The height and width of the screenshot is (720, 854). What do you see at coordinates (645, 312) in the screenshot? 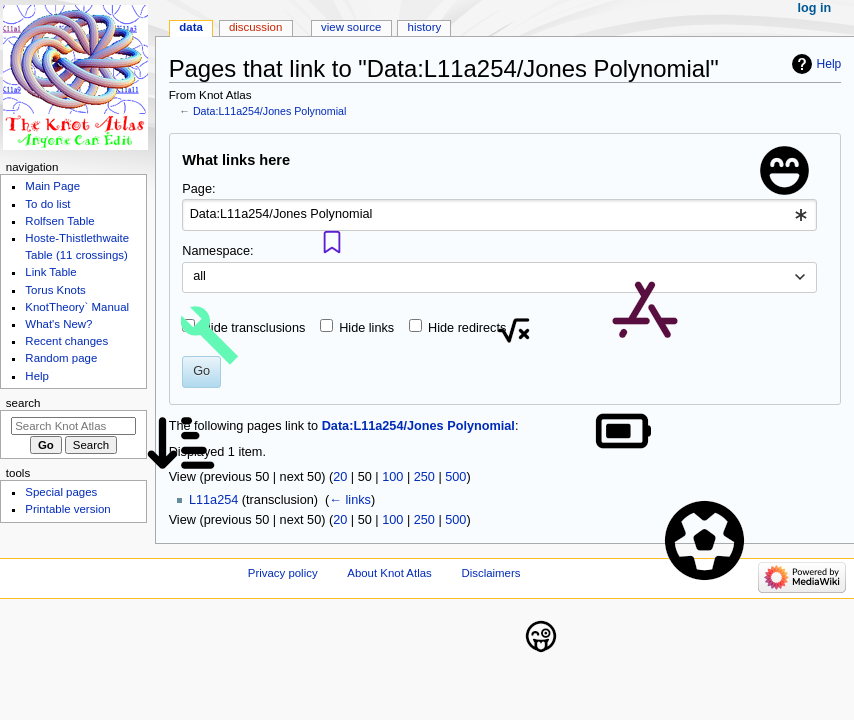
I see `open the App Store` at bounding box center [645, 312].